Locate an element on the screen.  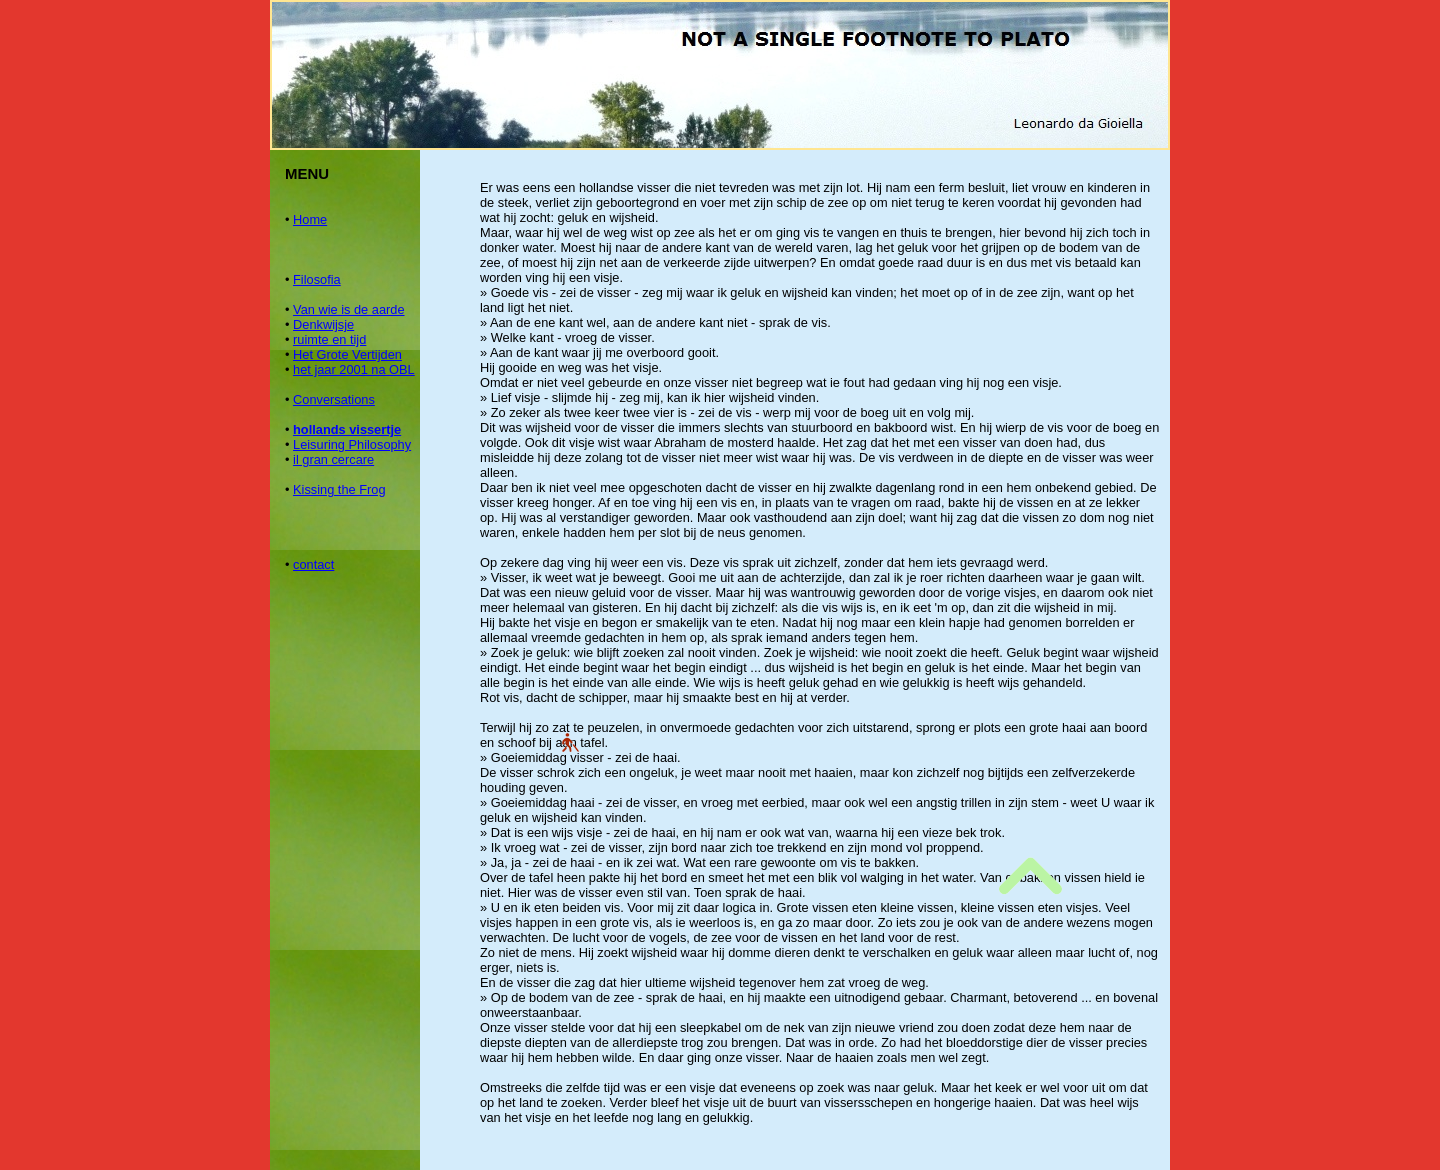
indicates accessibility features are available is located at coordinates (569, 742).